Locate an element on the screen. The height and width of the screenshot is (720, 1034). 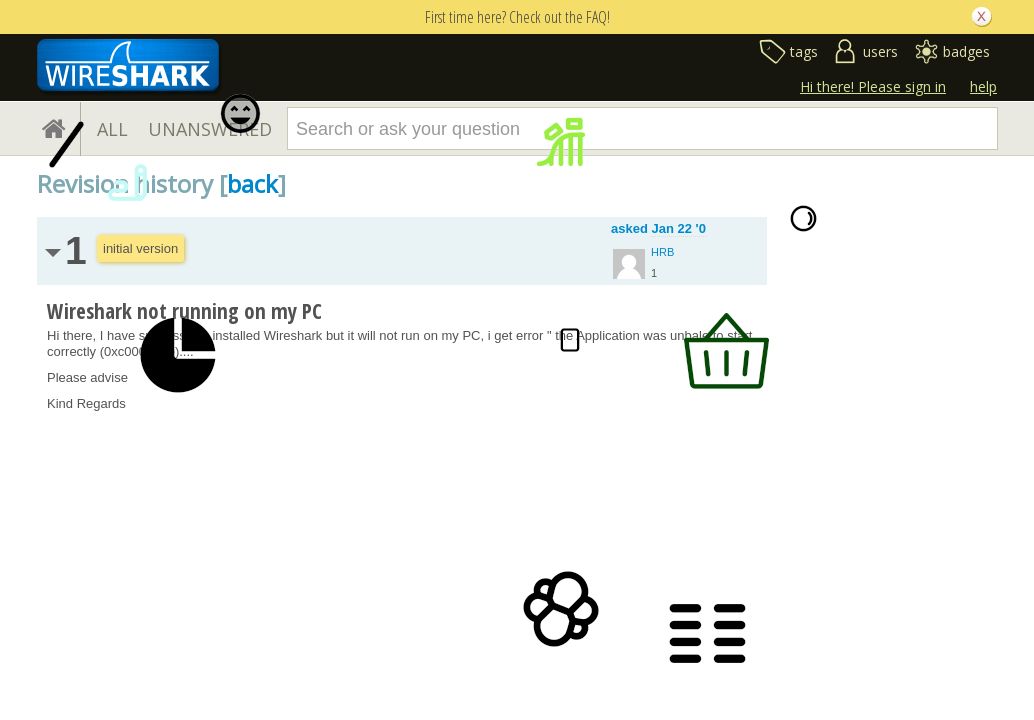
indicates a disabled or unavailable feature is located at coordinates (66, 144).